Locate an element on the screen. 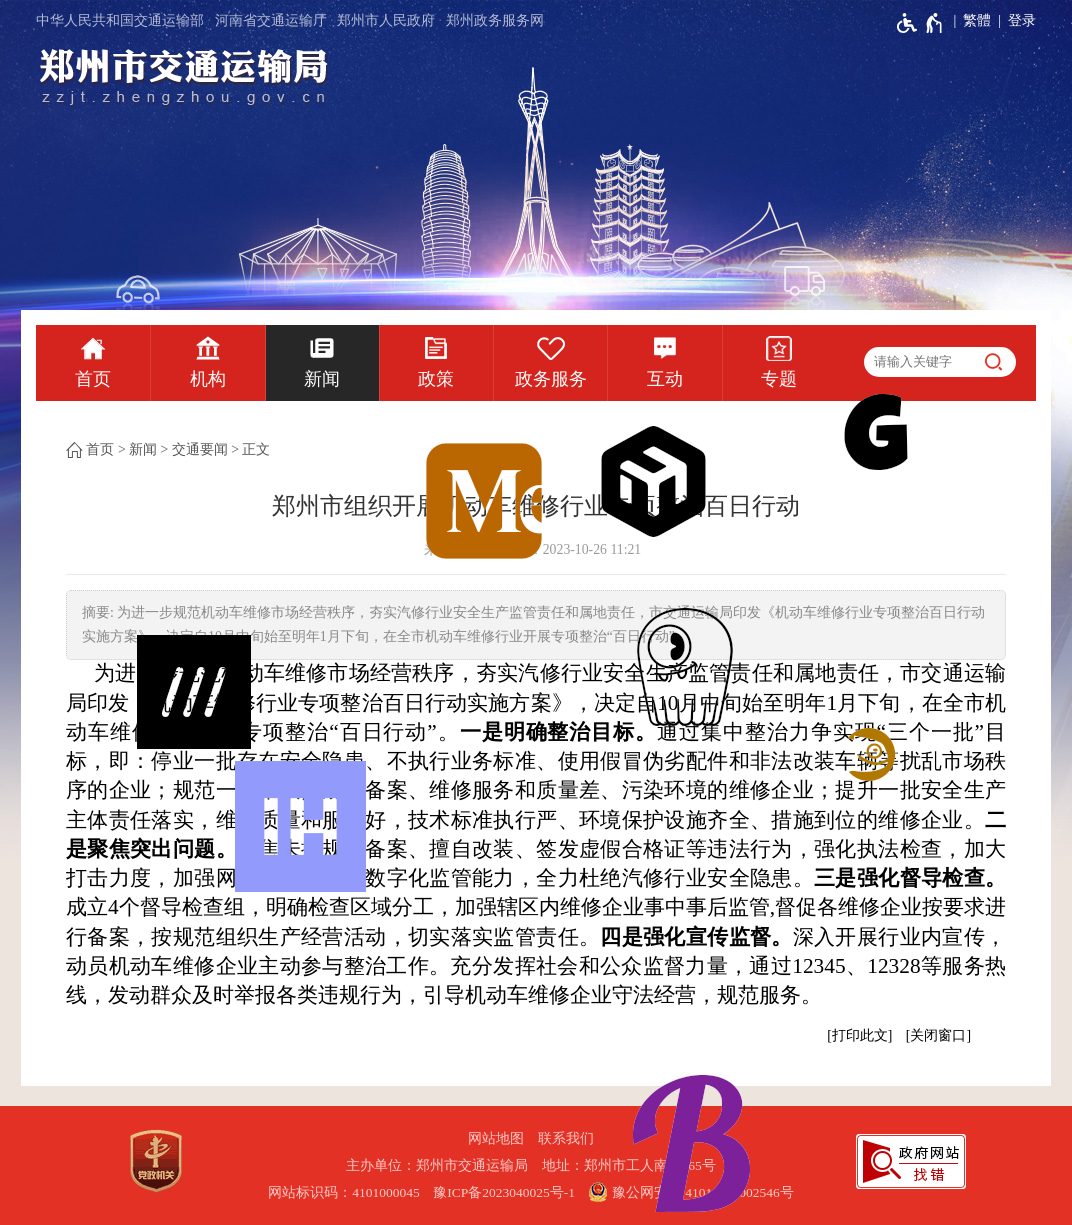  open the Grocy app is located at coordinates (876, 432).